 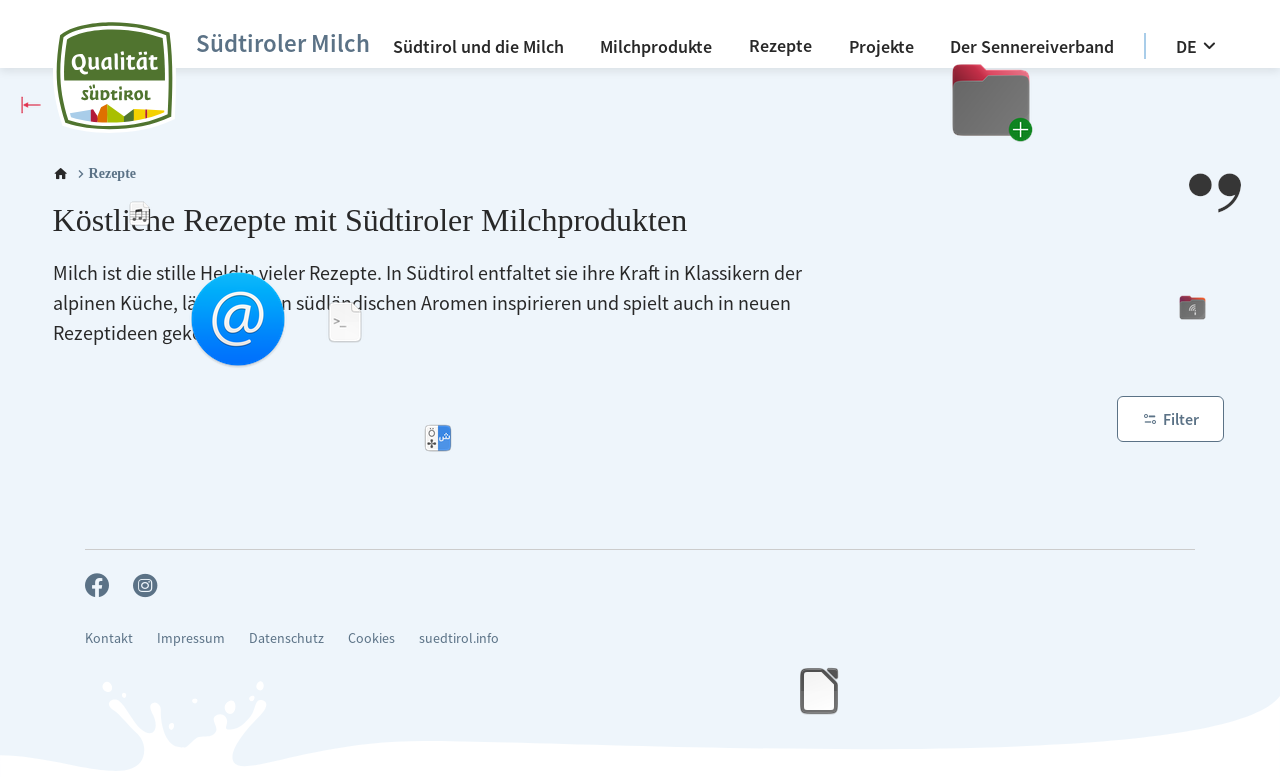 I want to click on an eMelody ringtone file, so click(x=139, y=213).